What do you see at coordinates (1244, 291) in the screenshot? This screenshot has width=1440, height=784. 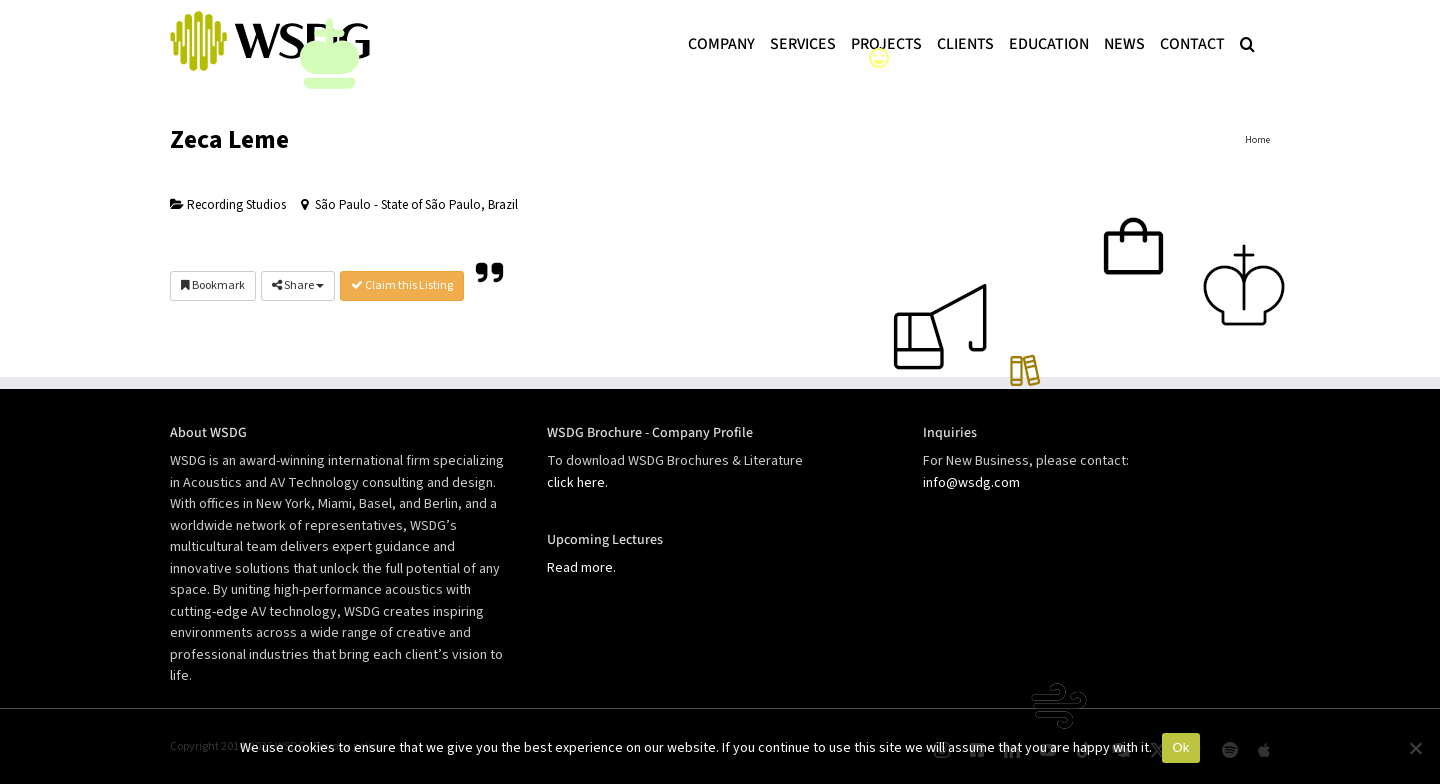 I see `remove or delete royal/premium status` at bounding box center [1244, 291].